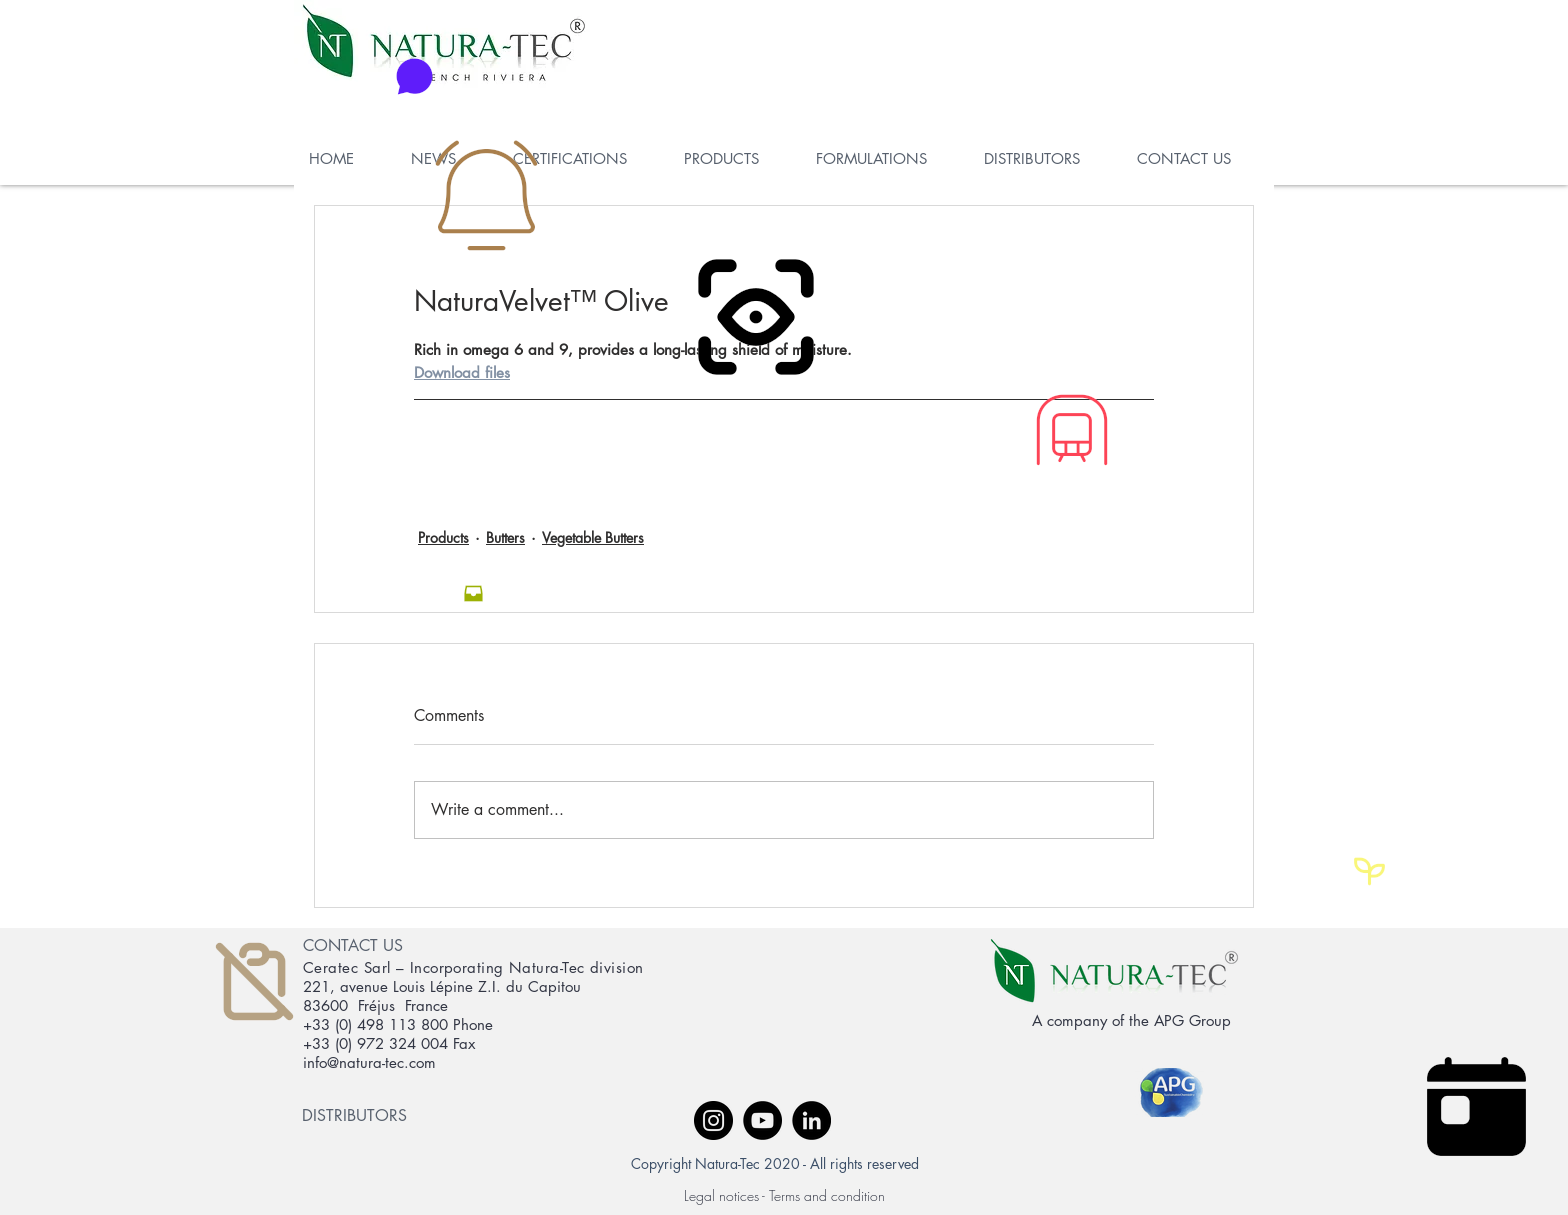 This screenshot has width=1568, height=1215. What do you see at coordinates (414, 76) in the screenshot?
I see `open chat or messaging` at bounding box center [414, 76].